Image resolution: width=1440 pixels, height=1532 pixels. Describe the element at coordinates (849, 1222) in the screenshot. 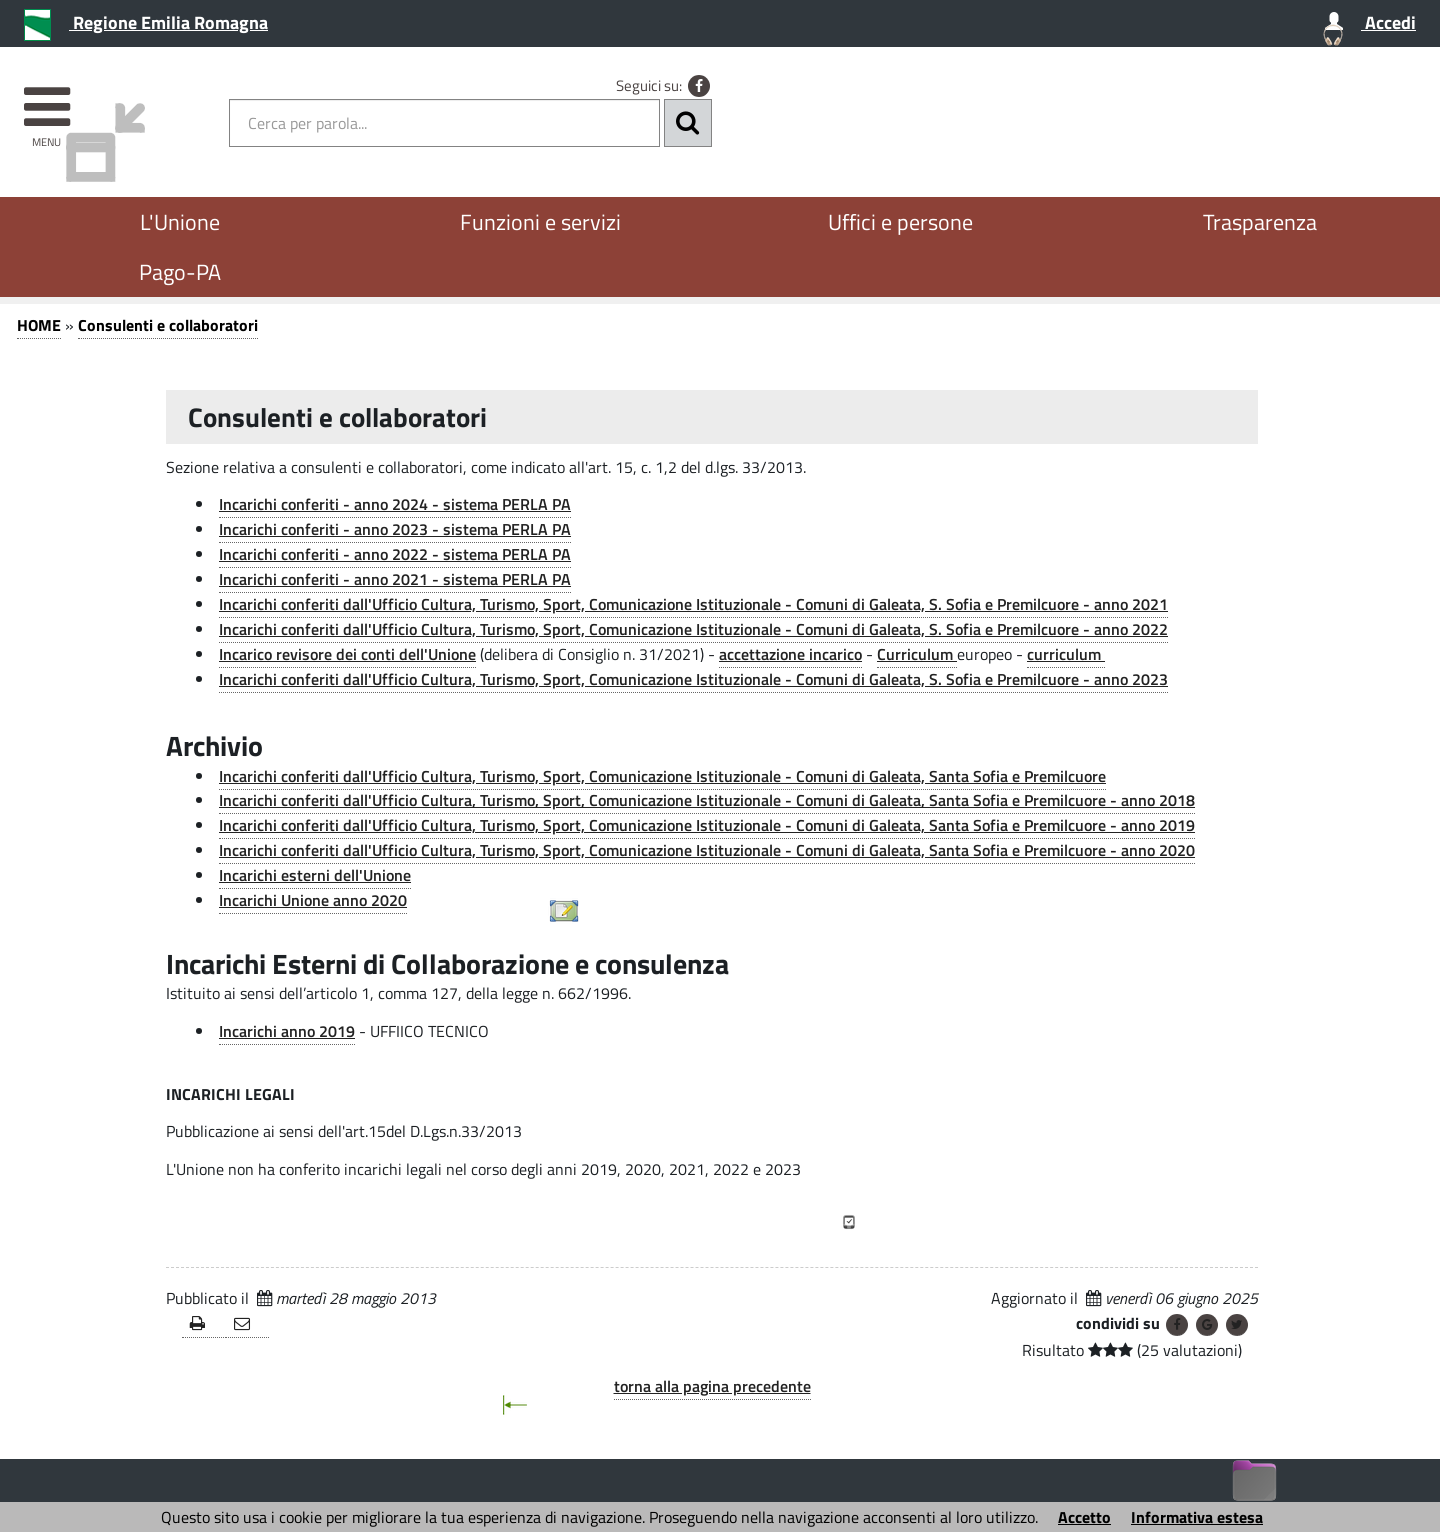

I see `open Things 3 task management app` at that location.